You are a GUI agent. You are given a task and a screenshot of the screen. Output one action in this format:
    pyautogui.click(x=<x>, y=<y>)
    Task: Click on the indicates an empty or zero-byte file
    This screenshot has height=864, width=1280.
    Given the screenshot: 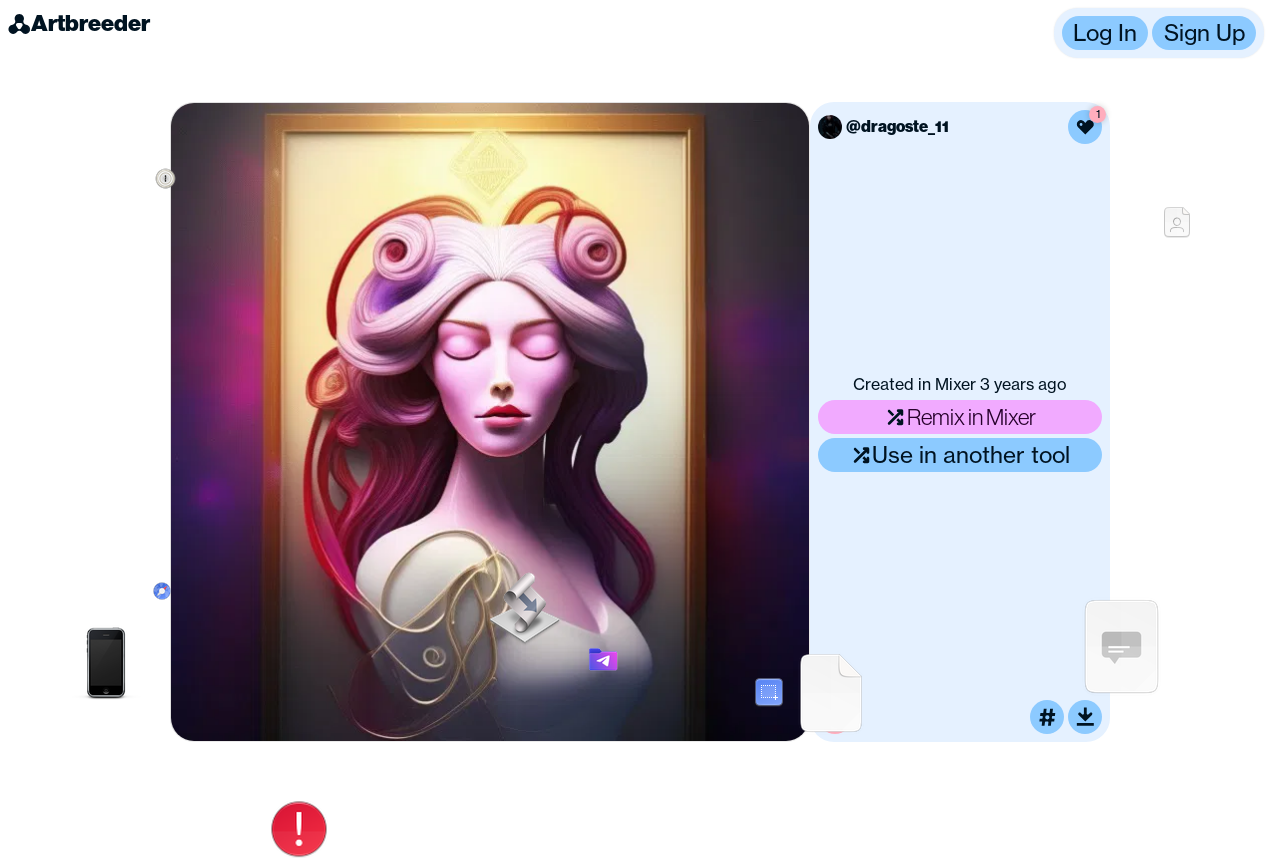 What is the action you would take?
    pyautogui.click(x=831, y=693)
    